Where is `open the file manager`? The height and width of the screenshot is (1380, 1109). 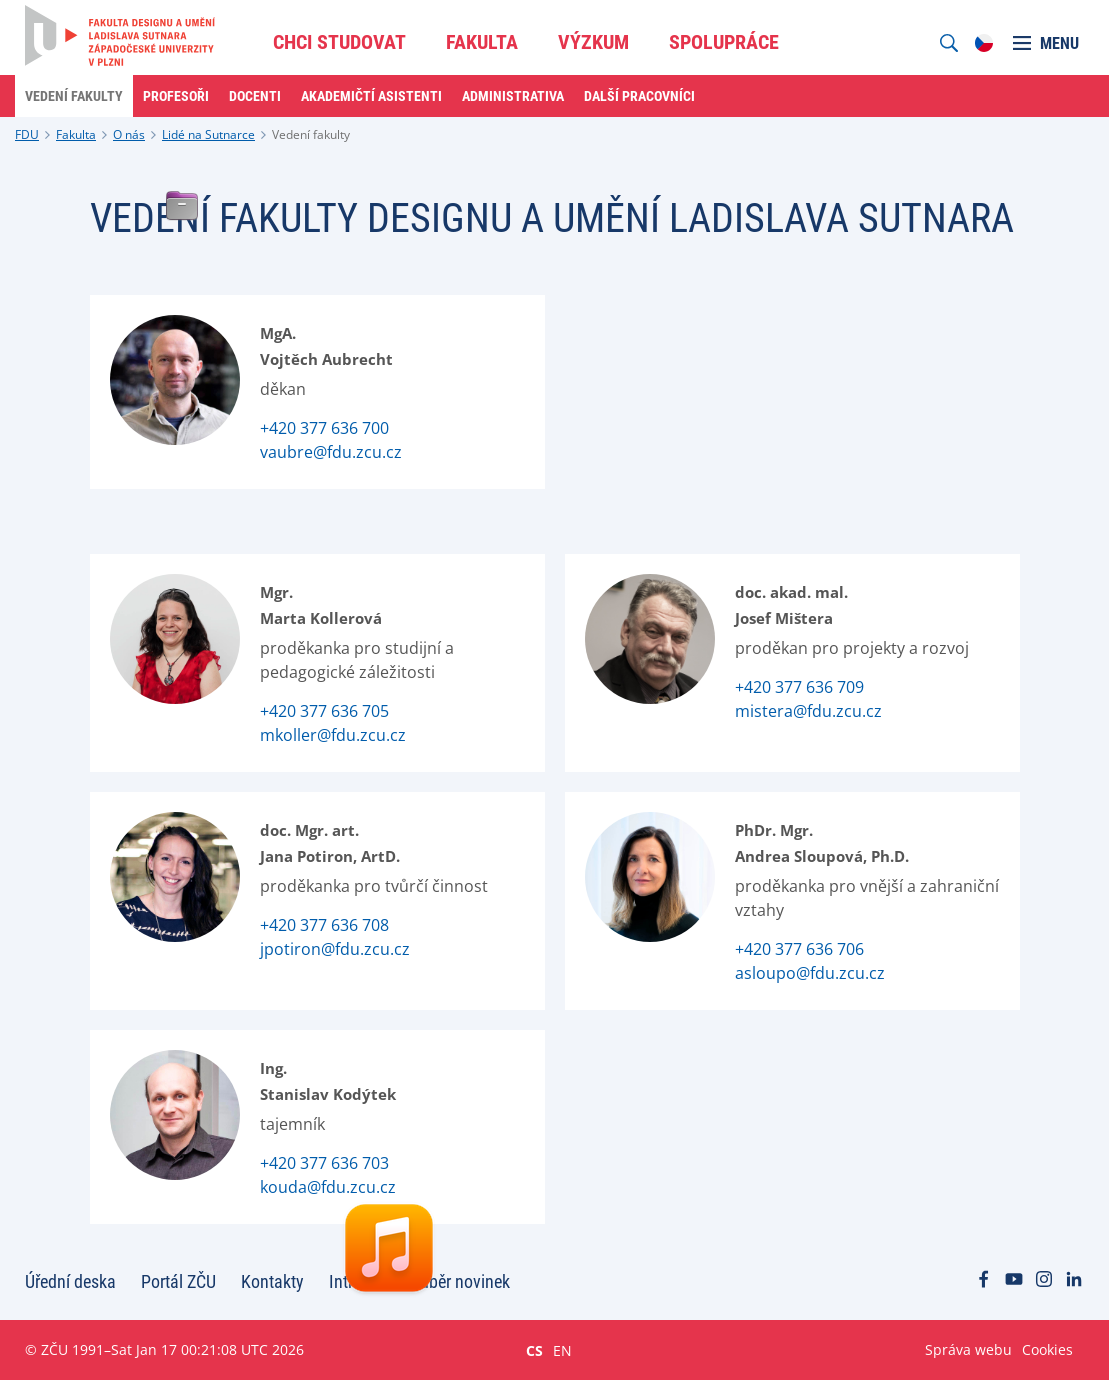
open the file manager is located at coordinates (182, 205).